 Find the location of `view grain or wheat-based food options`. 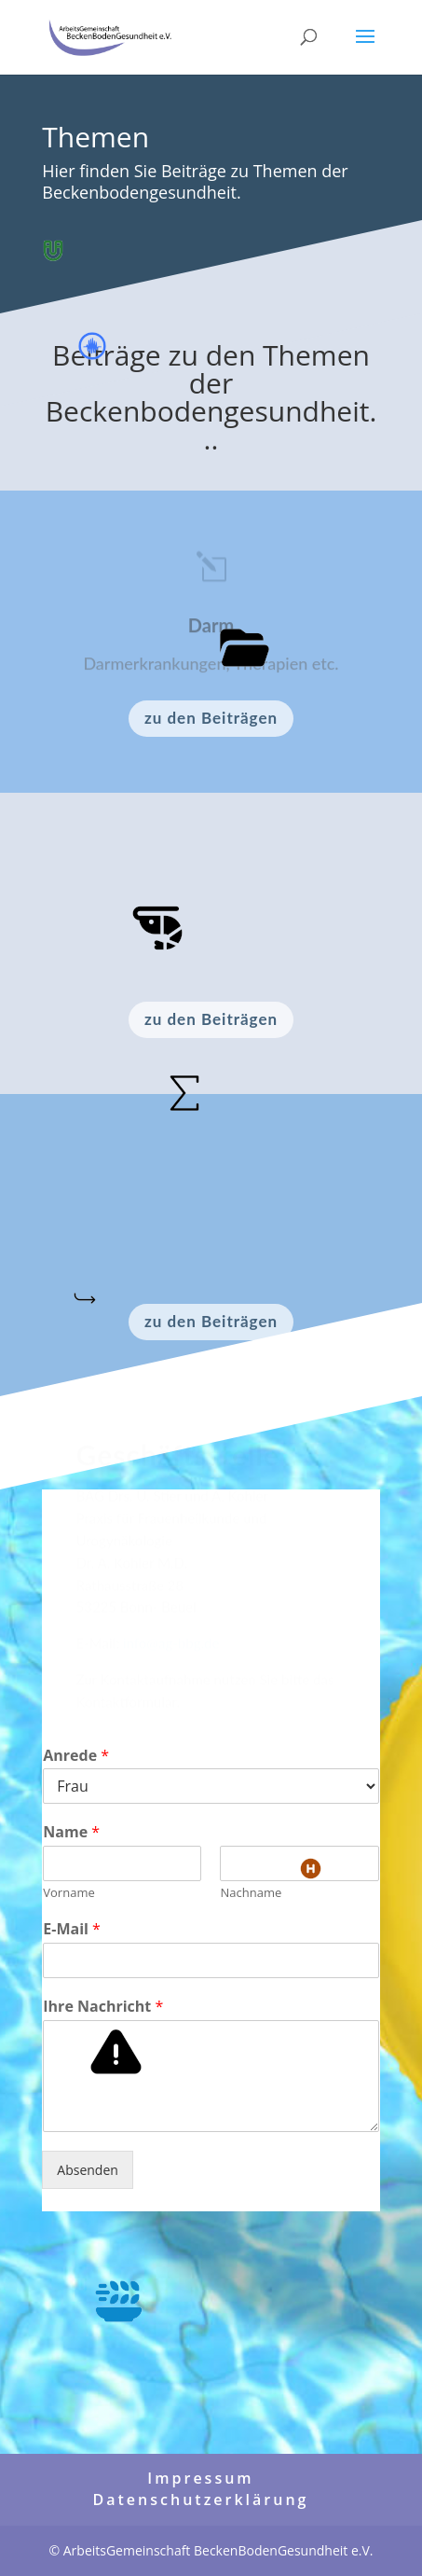

view grain or wheat-based food options is located at coordinates (118, 2301).